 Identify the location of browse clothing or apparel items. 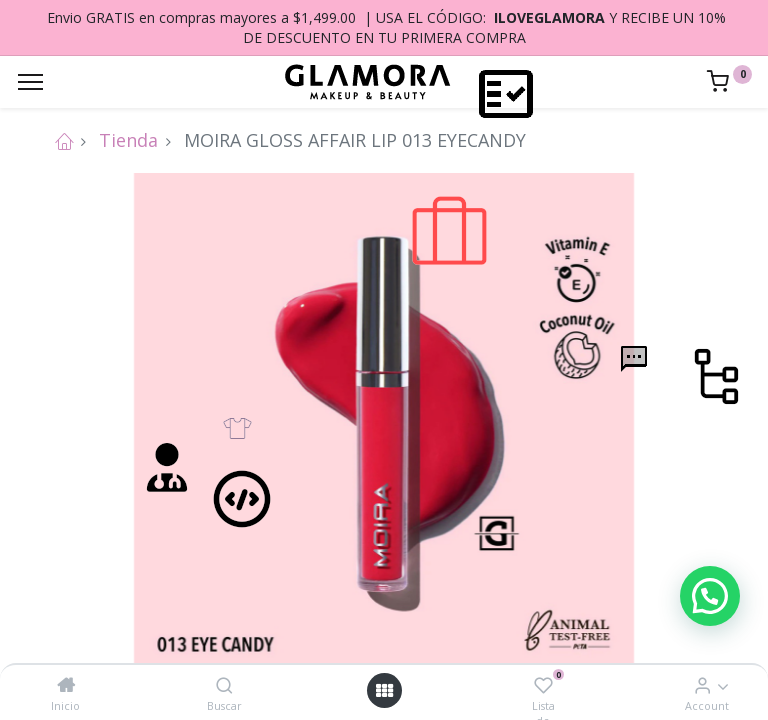
(237, 428).